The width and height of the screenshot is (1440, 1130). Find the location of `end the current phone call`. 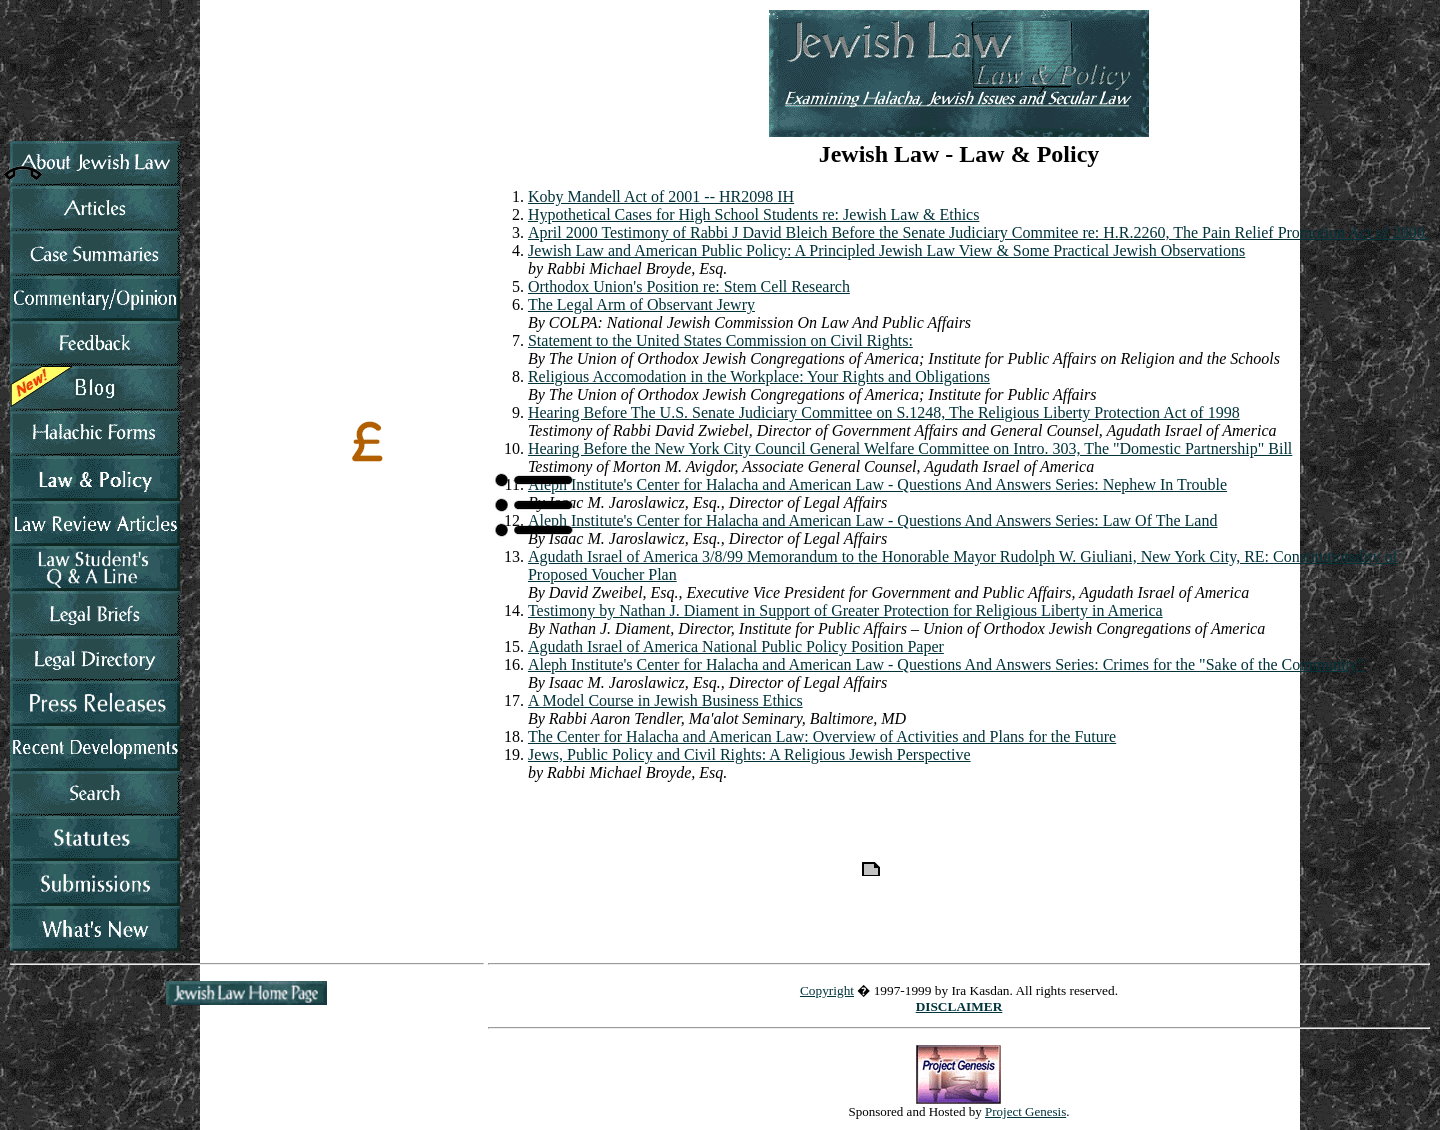

end the current phone call is located at coordinates (23, 174).